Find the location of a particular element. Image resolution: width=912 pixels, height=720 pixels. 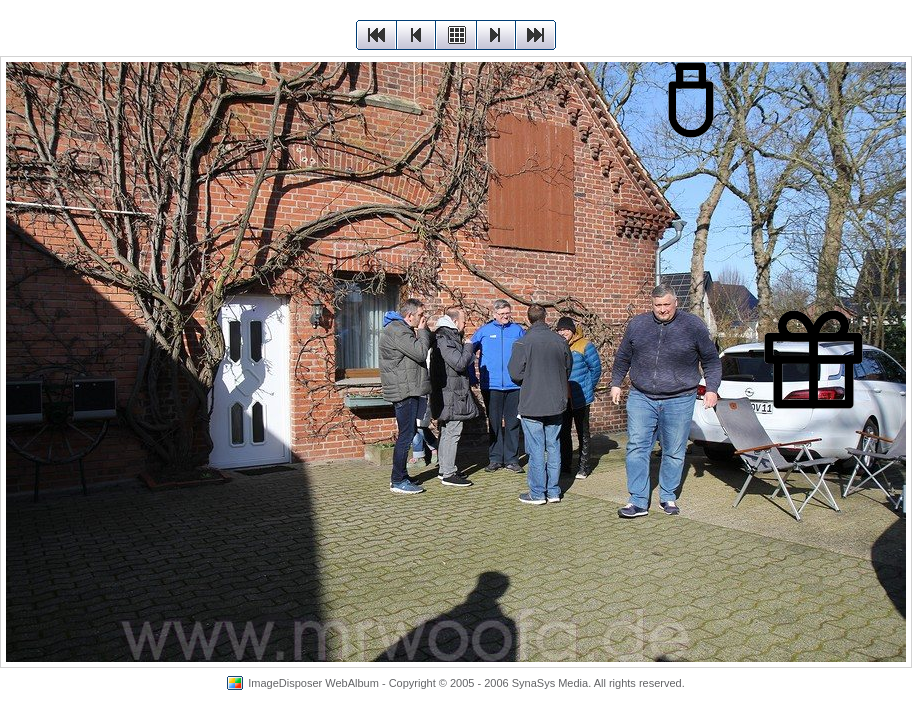

redeem a gift or reward is located at coordinates (813, 359).